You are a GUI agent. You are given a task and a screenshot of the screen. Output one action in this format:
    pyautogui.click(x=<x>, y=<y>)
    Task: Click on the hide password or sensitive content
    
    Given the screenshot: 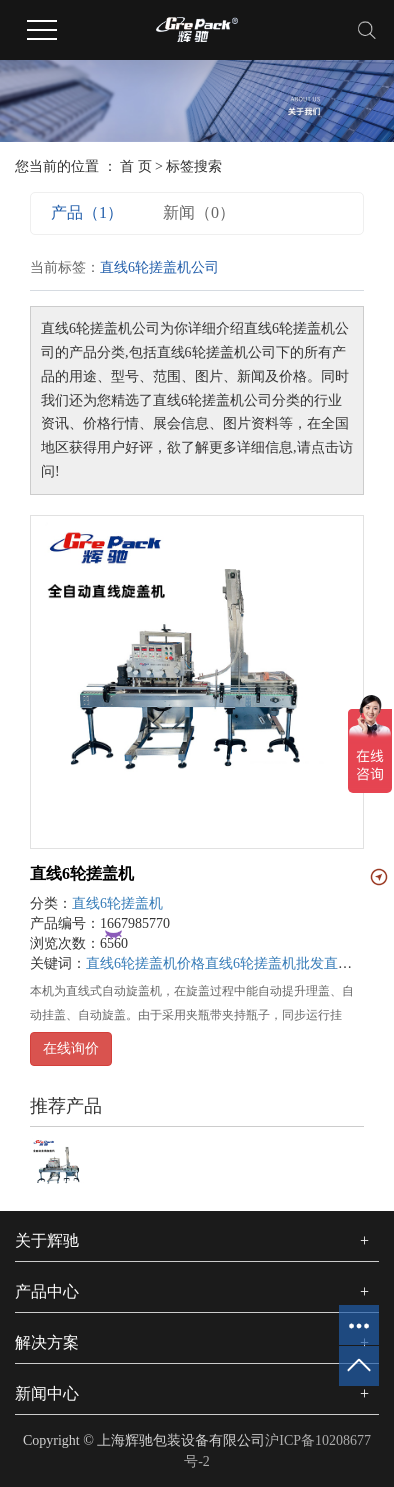 What is the action you would take?
    pyautogui.click(x=113, y=934)
    